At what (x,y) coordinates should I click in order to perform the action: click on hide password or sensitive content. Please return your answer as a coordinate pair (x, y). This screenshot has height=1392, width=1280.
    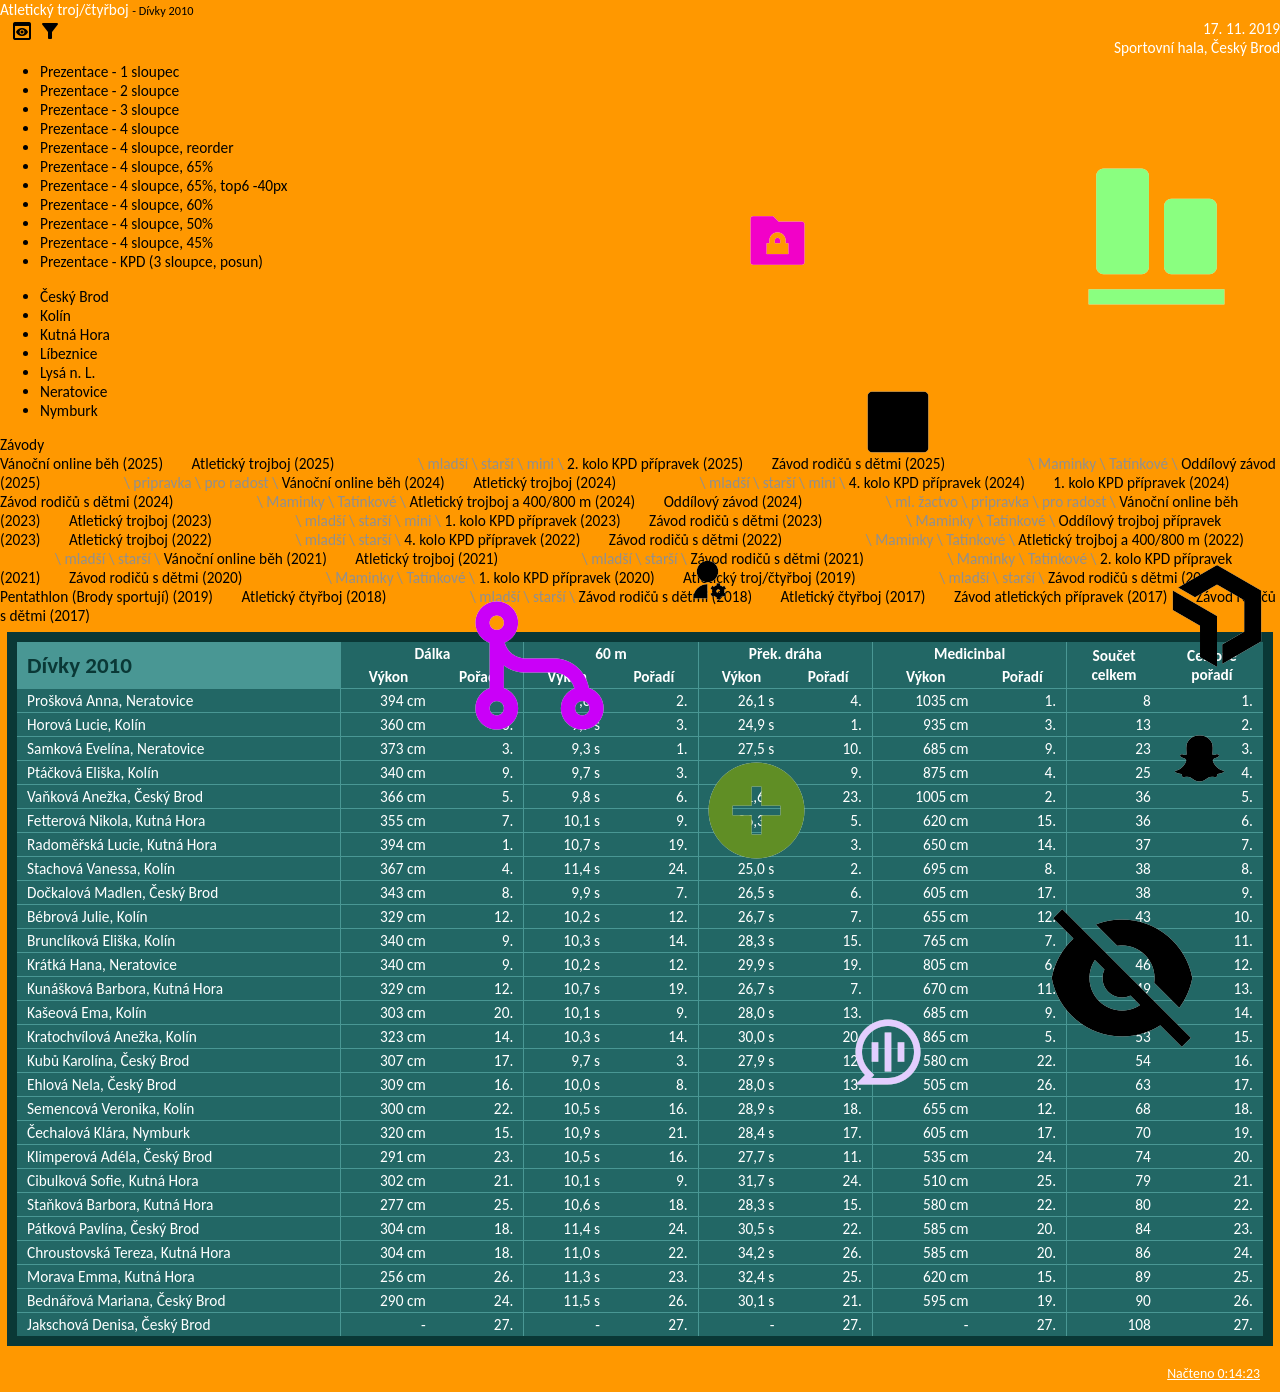
    Looking at the image, I should click on (1122, 978).